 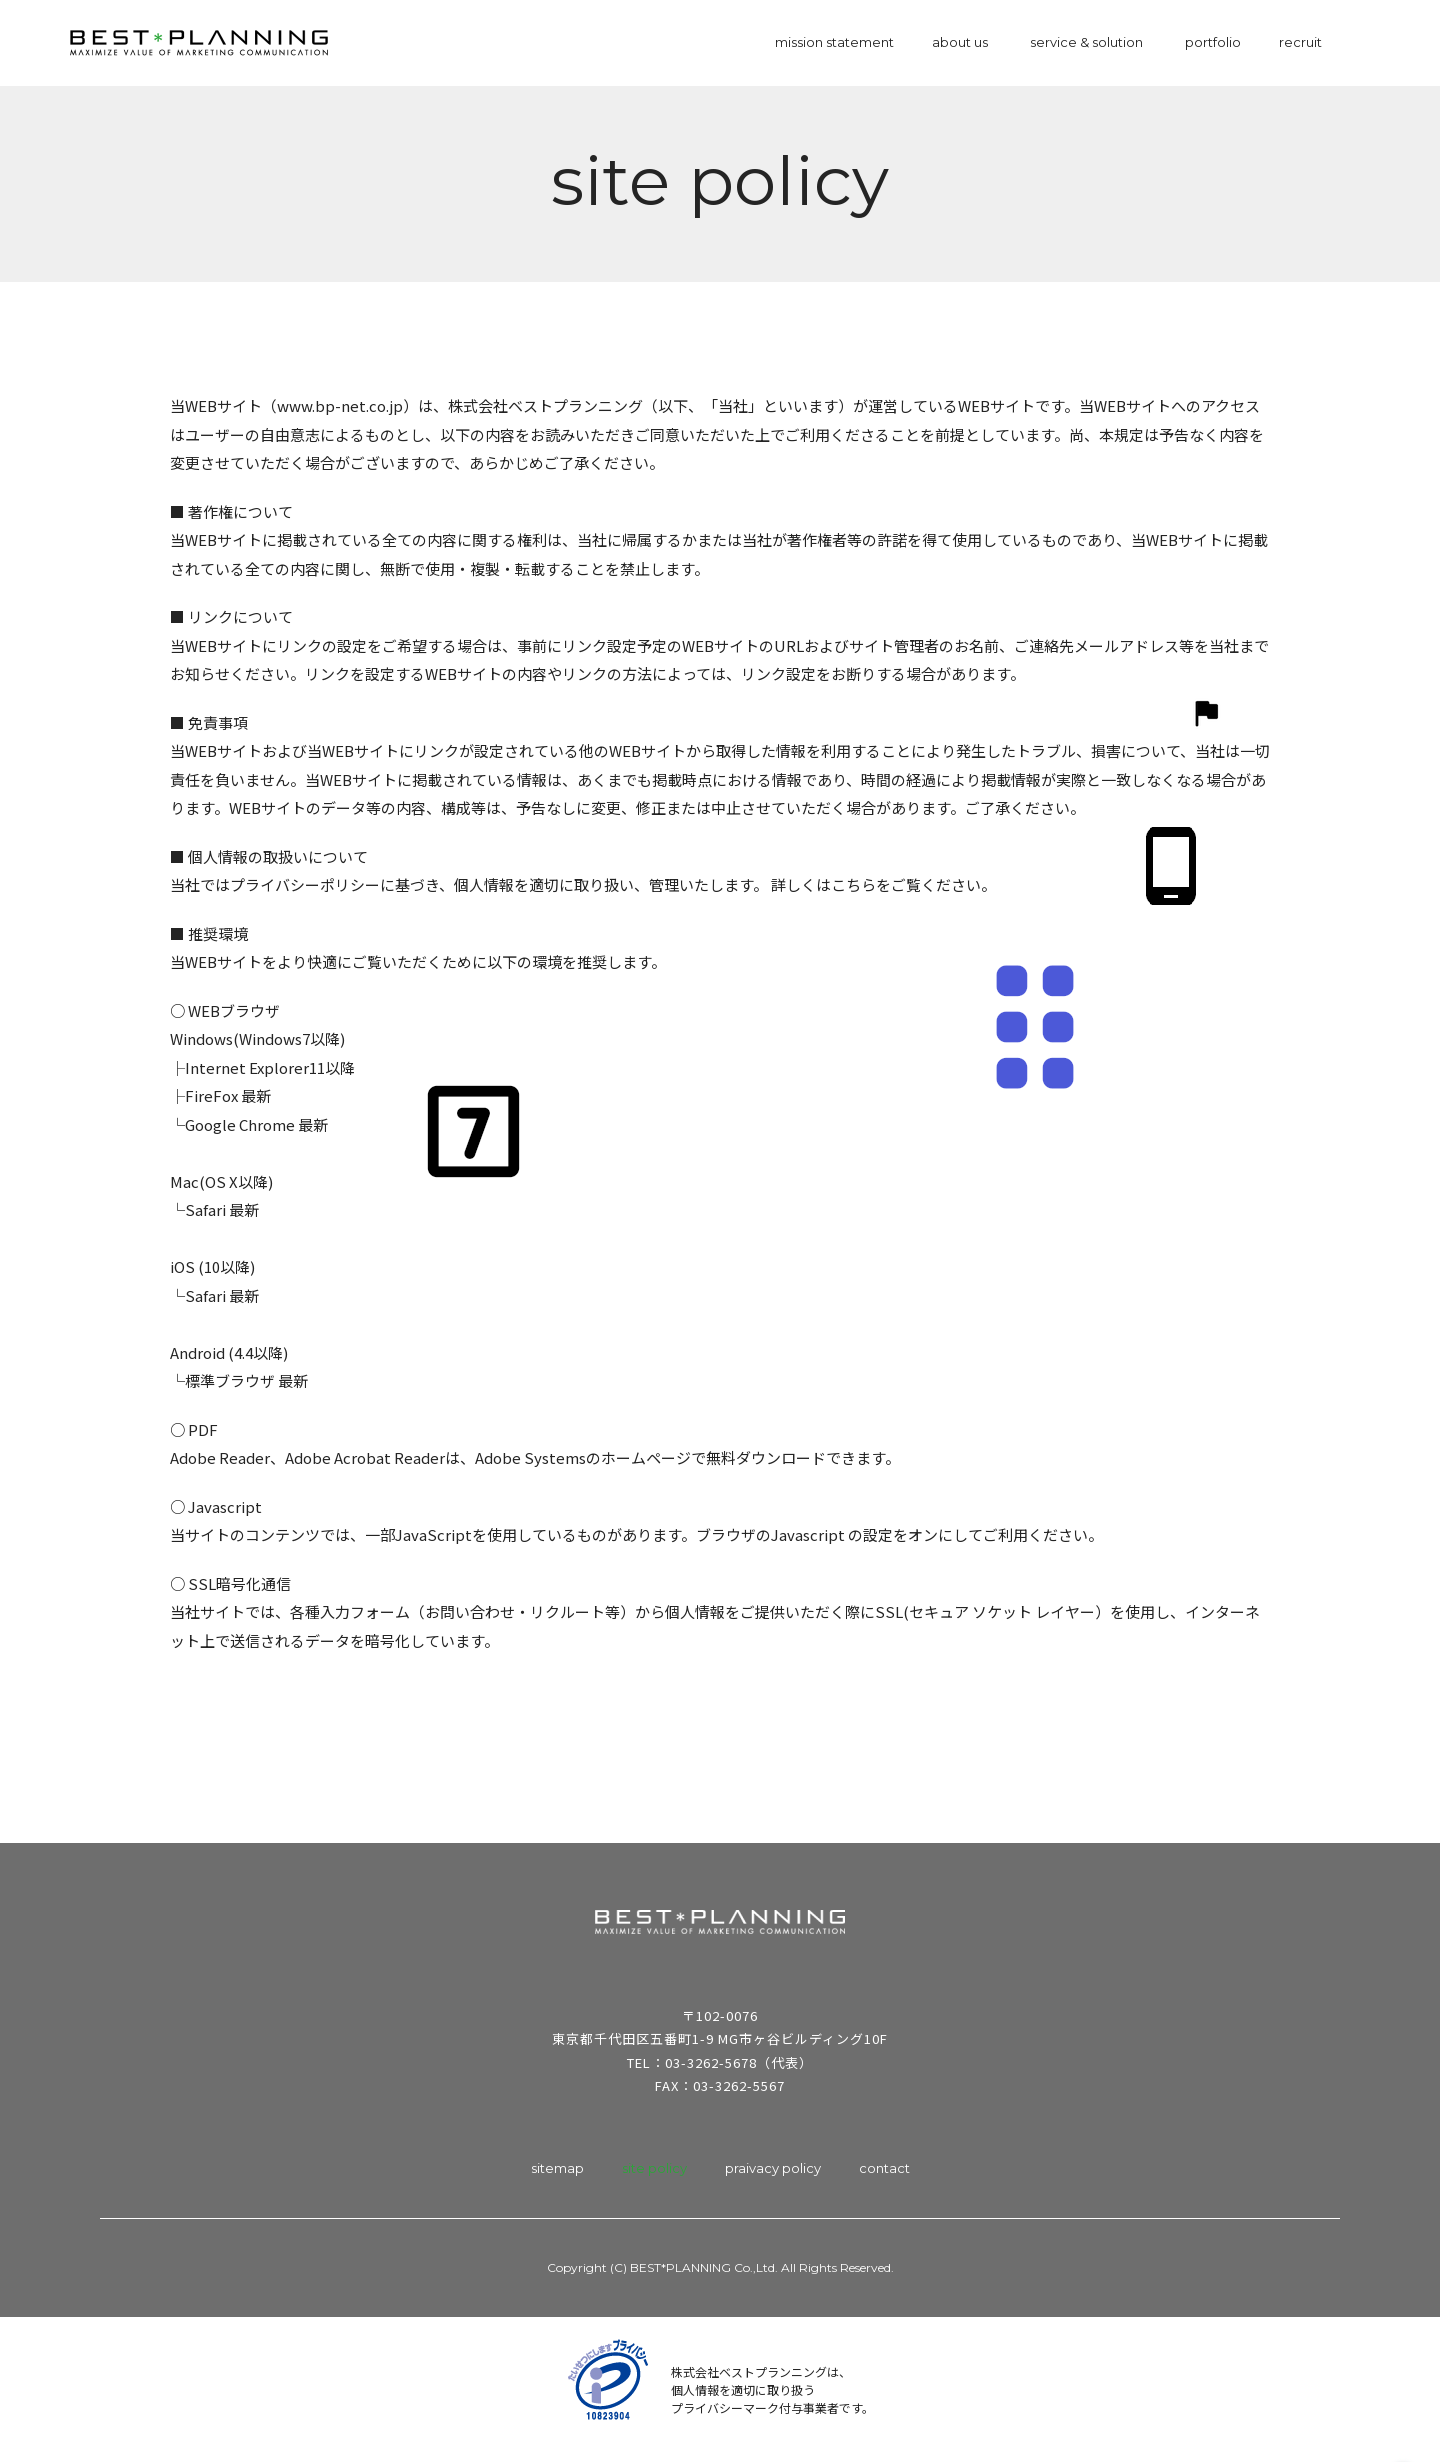 I want to click on flag or mark an item for review, so click(x=1206, y=713).